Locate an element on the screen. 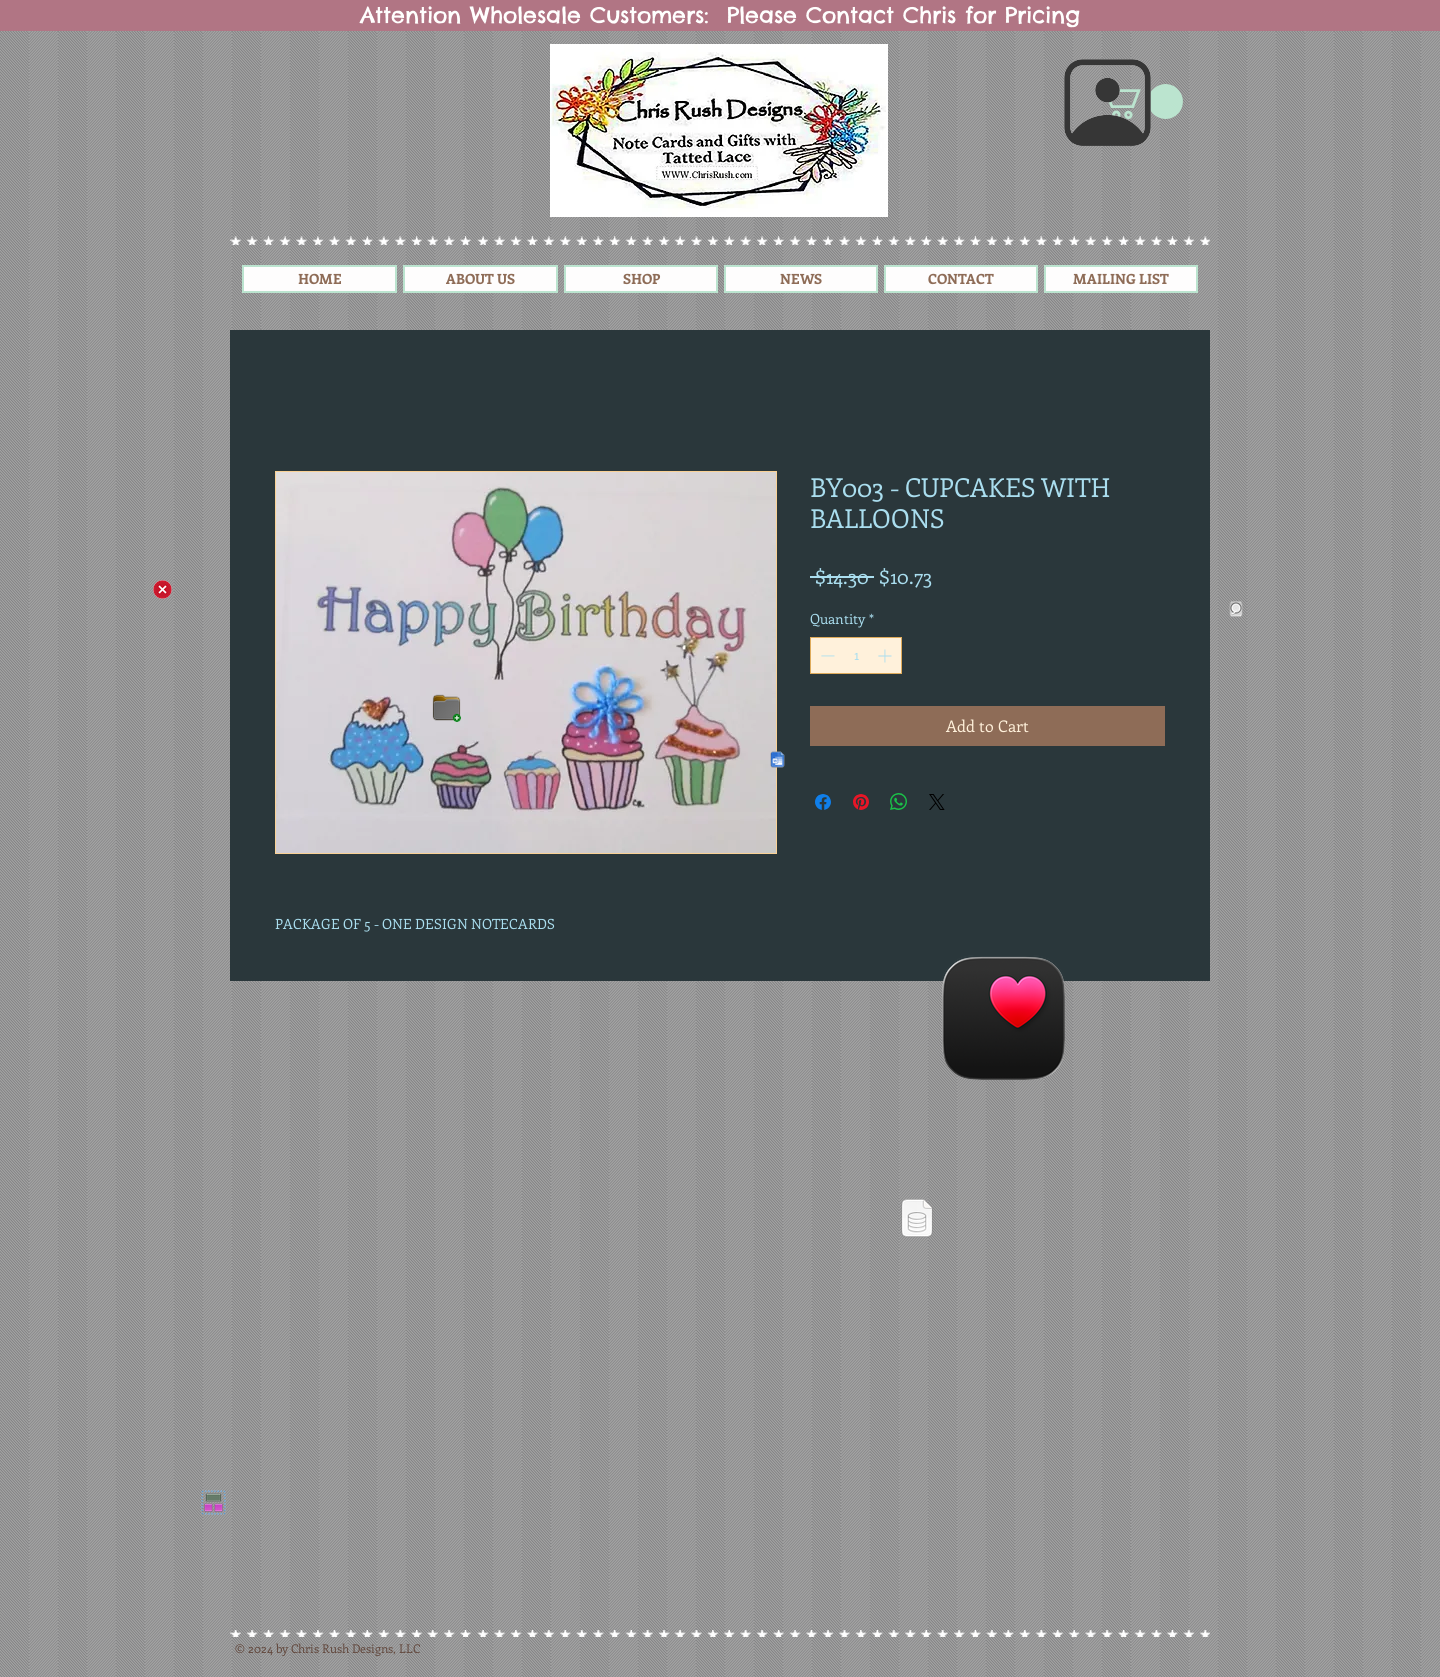 This screenshot has width=1440, height=1677. sqlite3 database file is located at coordinates (917, 1218).